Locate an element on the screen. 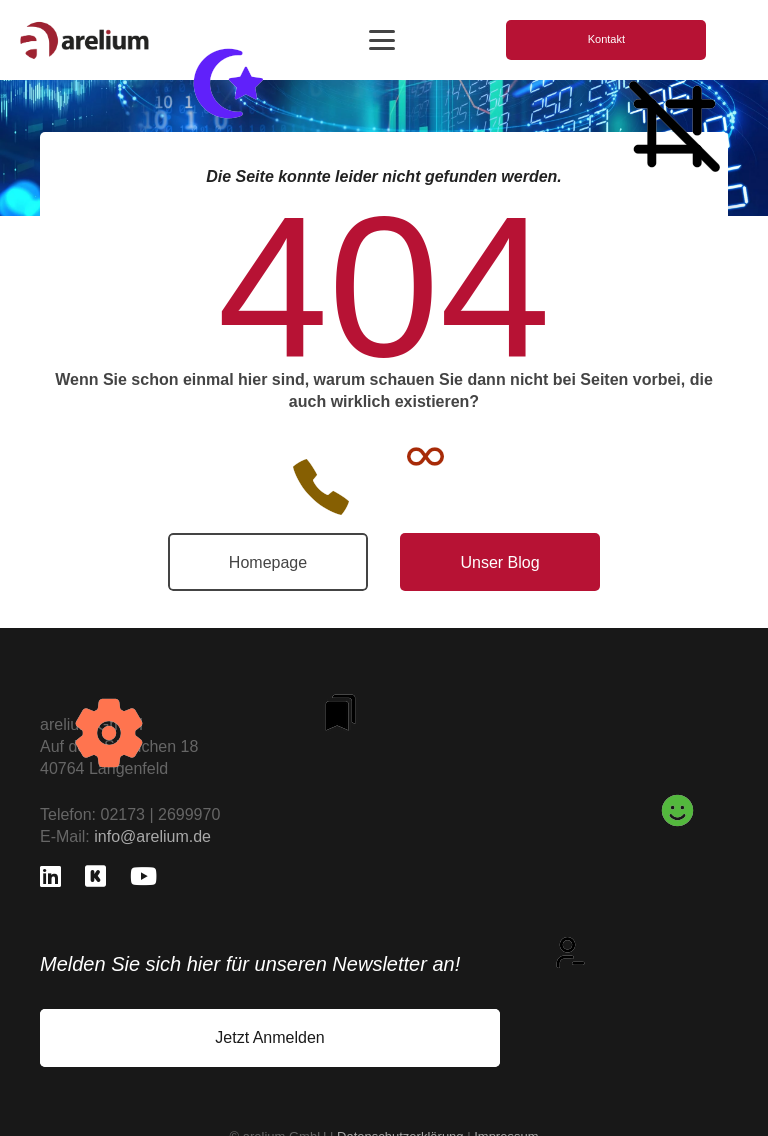 The image size is (768, 1136). view your saved bookmarks is located at coordinates (340, 712).